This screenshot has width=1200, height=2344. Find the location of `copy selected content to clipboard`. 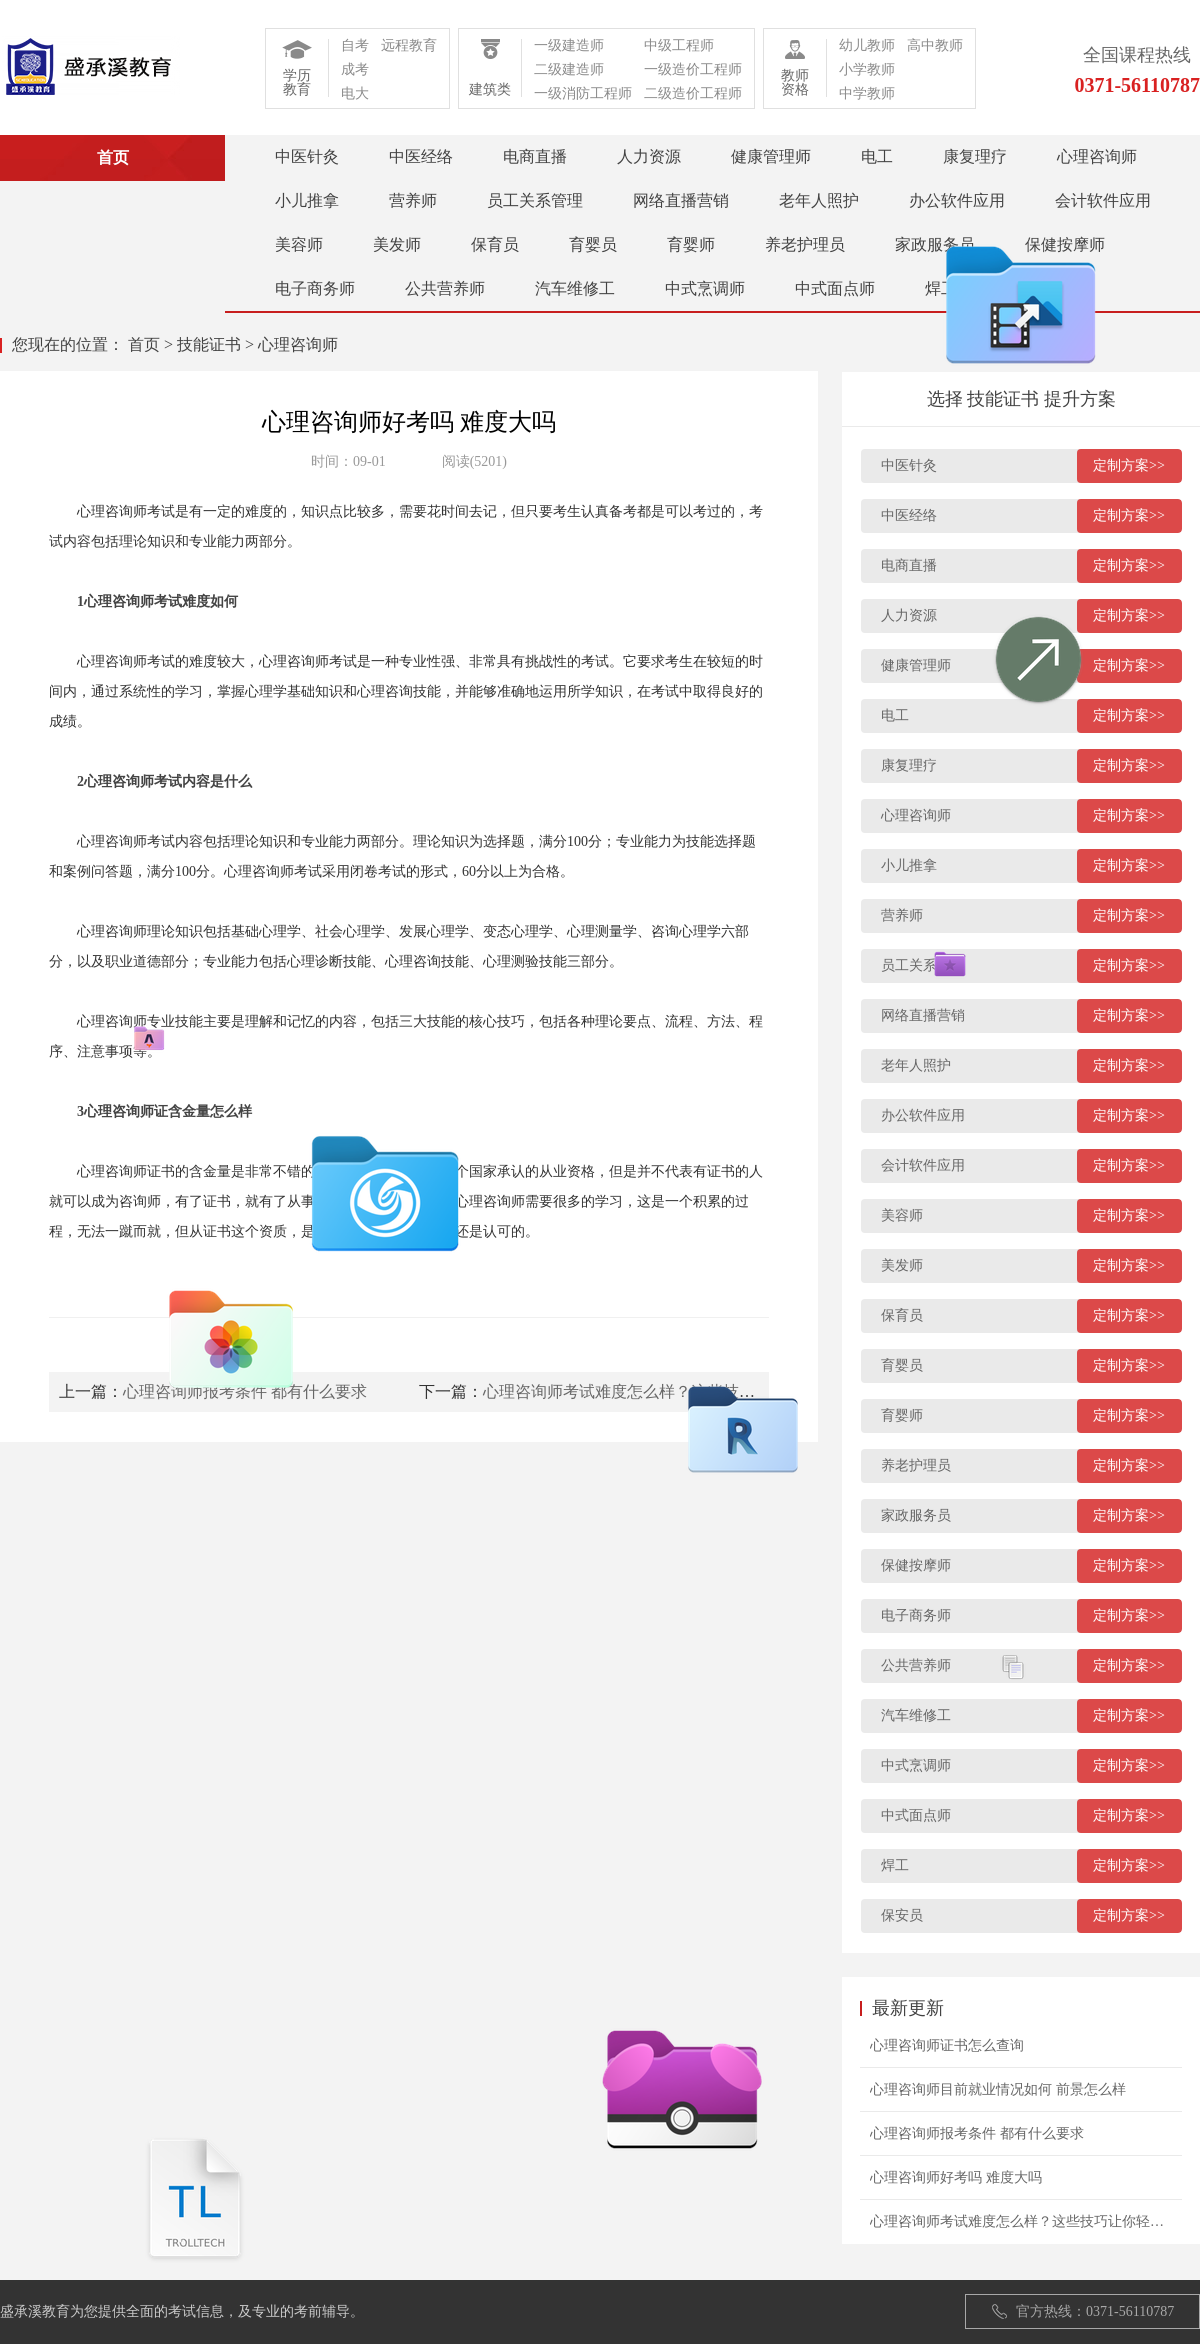

copy selected content to clipboard is located at coordinates (1013, 1667).